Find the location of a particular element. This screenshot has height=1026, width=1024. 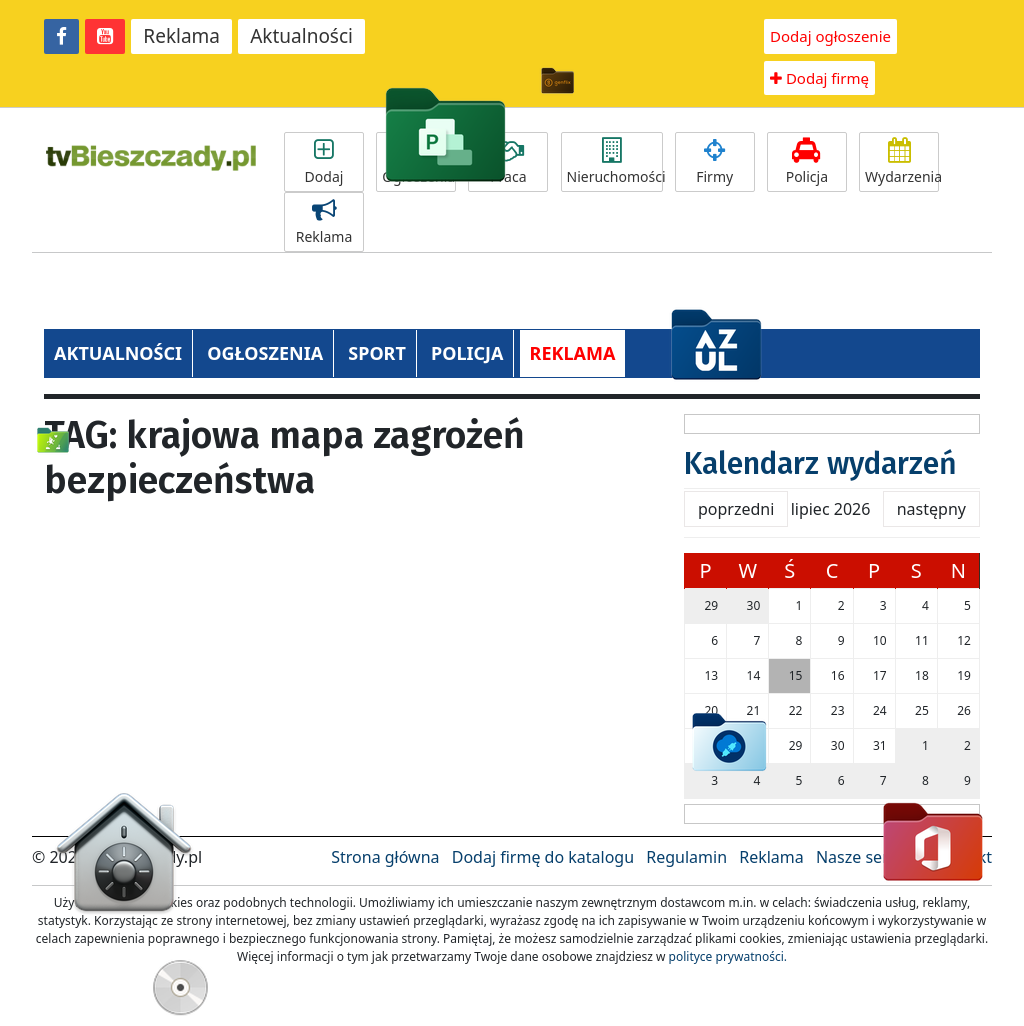

open genflix media folder is located at coordinates (557, 81).